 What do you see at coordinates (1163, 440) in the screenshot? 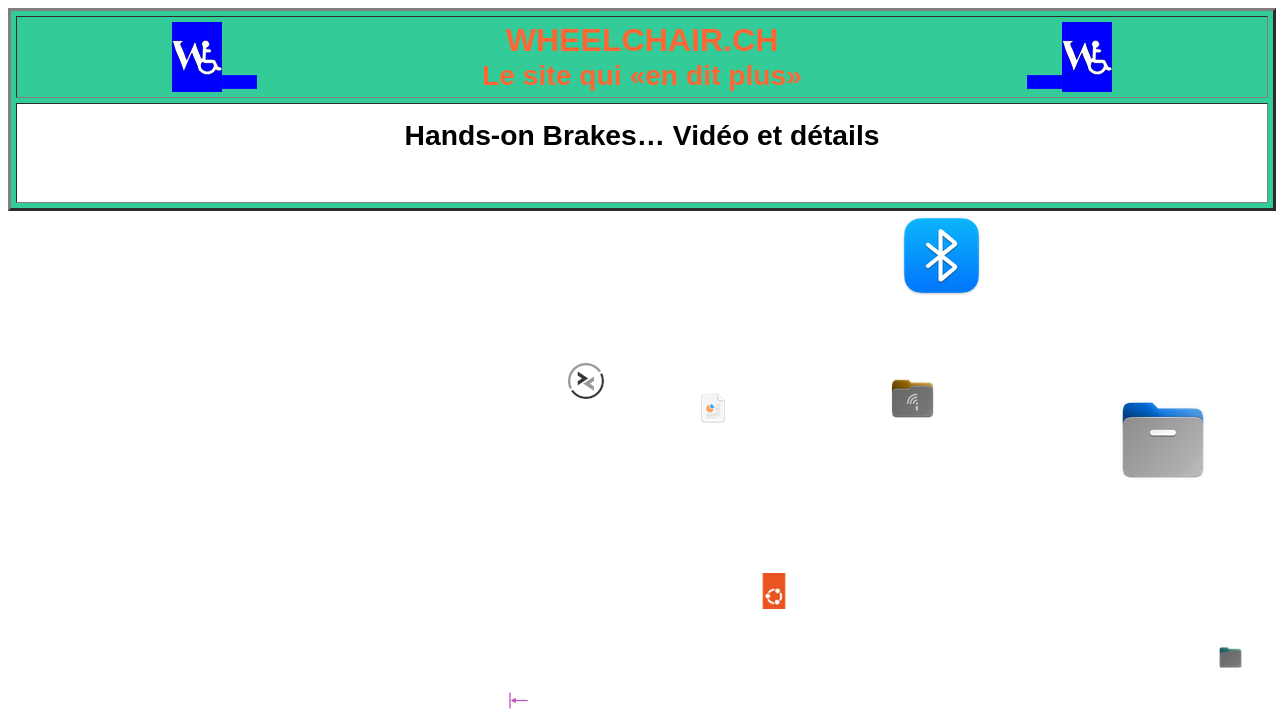
I see `open the file manager application` at bounding box center [1163, 440].